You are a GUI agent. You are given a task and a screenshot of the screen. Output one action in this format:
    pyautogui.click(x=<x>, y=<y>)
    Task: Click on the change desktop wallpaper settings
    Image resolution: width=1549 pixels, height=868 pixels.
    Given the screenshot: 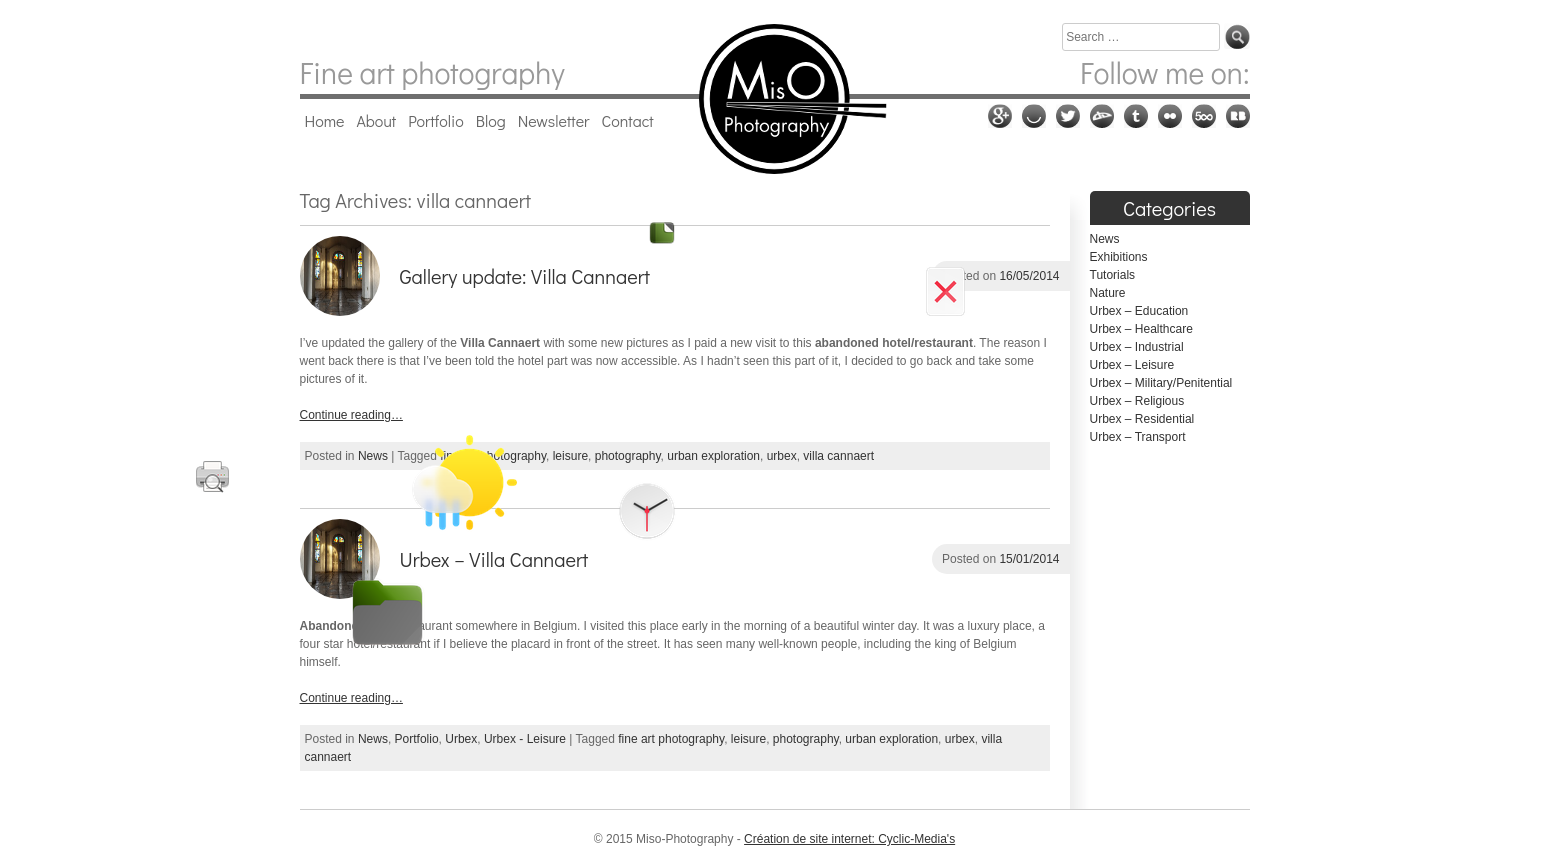 What is the action you would take?
    pyautogui.click(x=662, y=232)
    